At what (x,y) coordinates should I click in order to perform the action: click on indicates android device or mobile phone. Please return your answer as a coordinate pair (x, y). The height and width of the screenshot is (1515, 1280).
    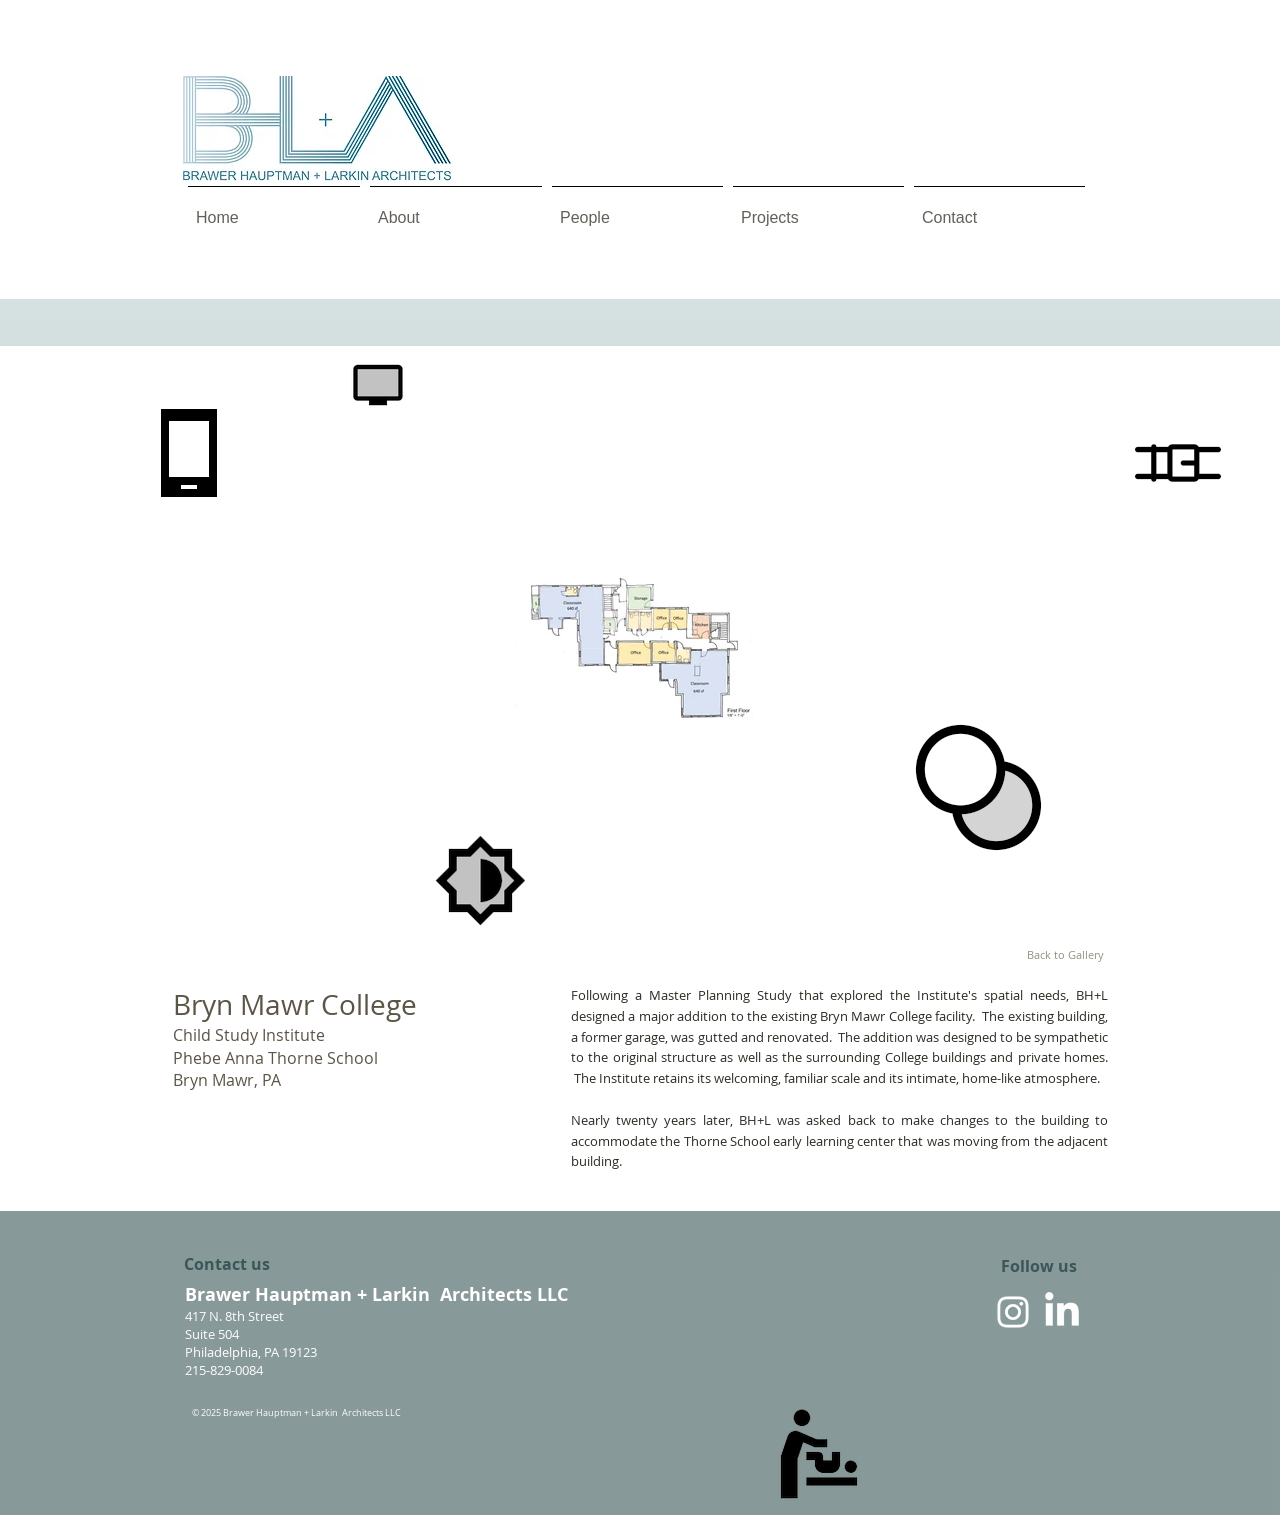
    Looking at the image, I should click on (189, 453).